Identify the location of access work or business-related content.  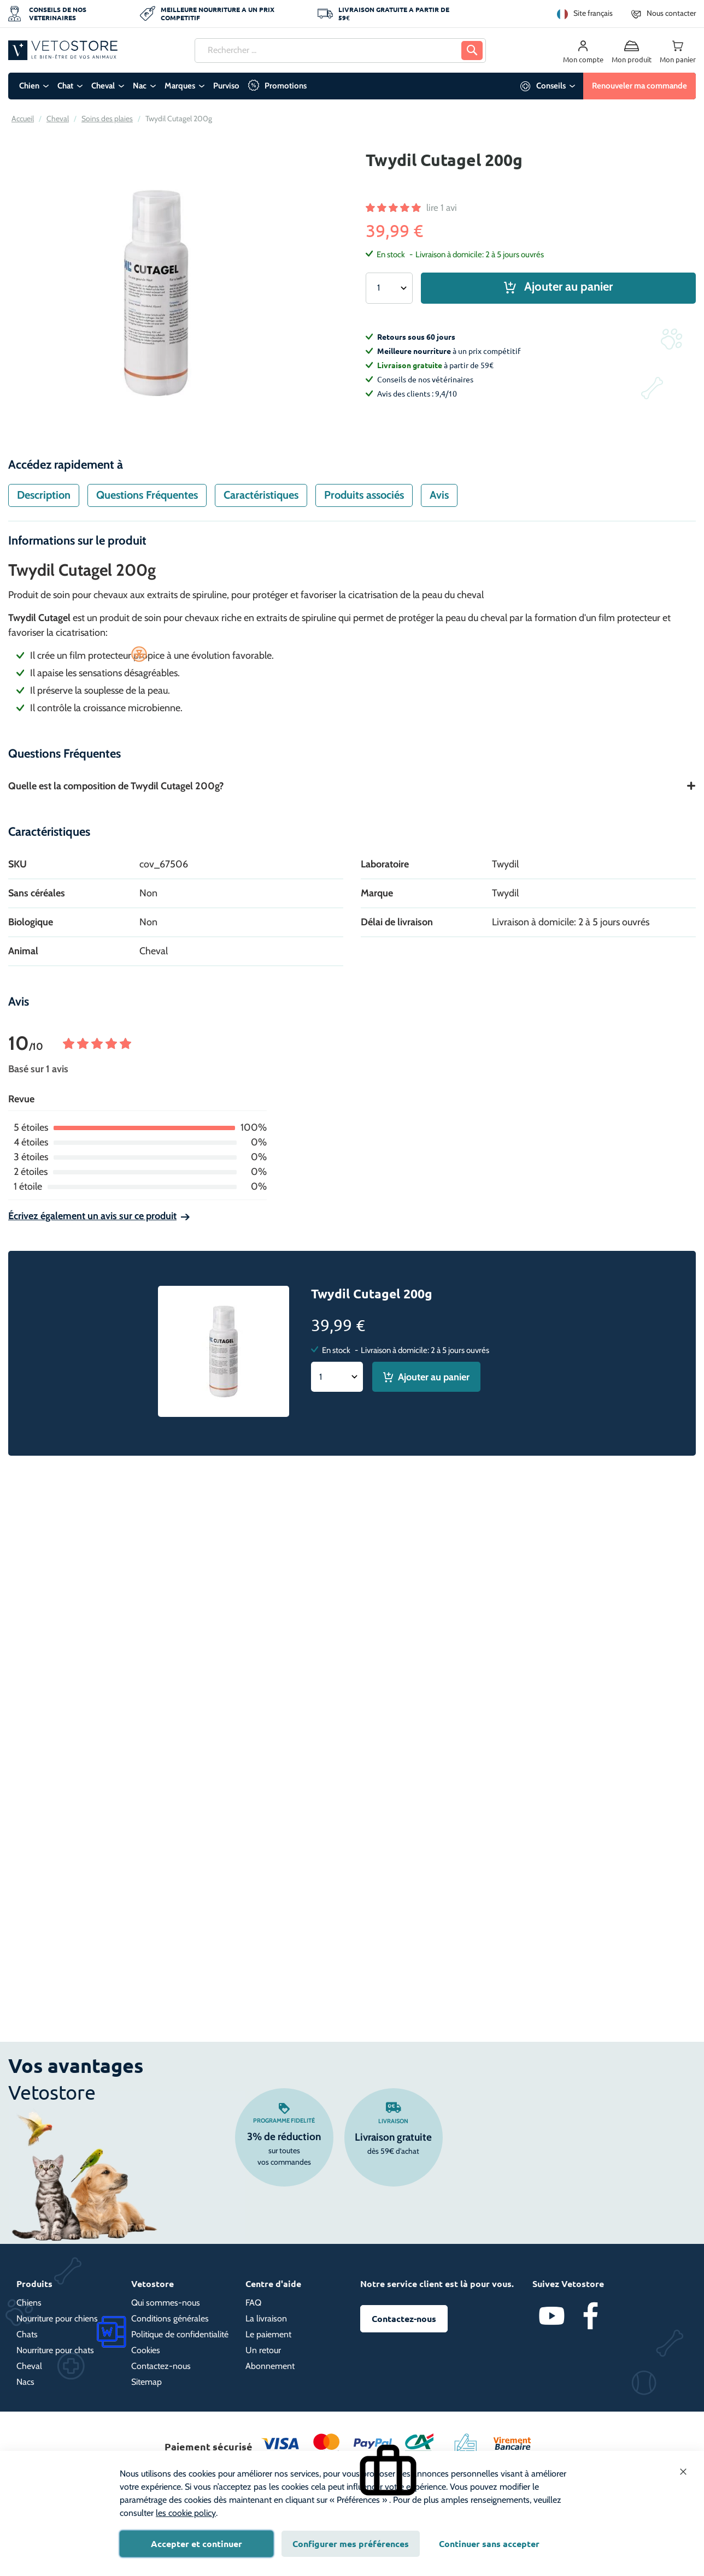
(388, 2470).